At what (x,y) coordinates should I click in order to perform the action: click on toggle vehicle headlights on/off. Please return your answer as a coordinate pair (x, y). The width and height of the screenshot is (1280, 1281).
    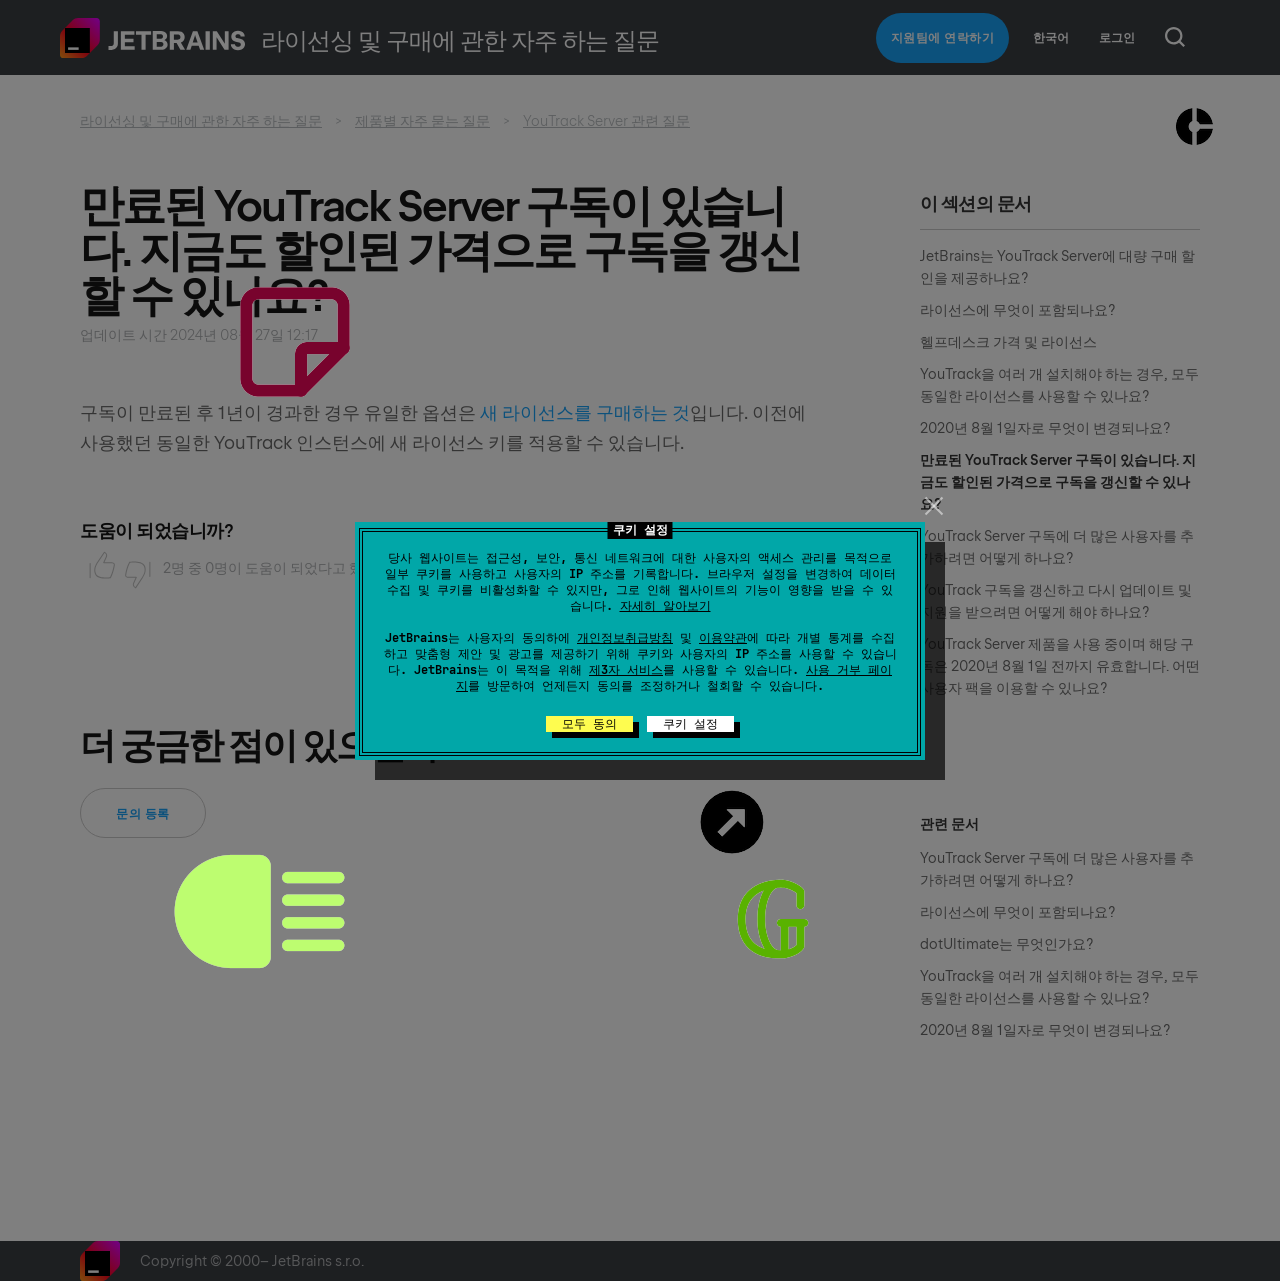
    Looking at the image, I should click on (259, 911).